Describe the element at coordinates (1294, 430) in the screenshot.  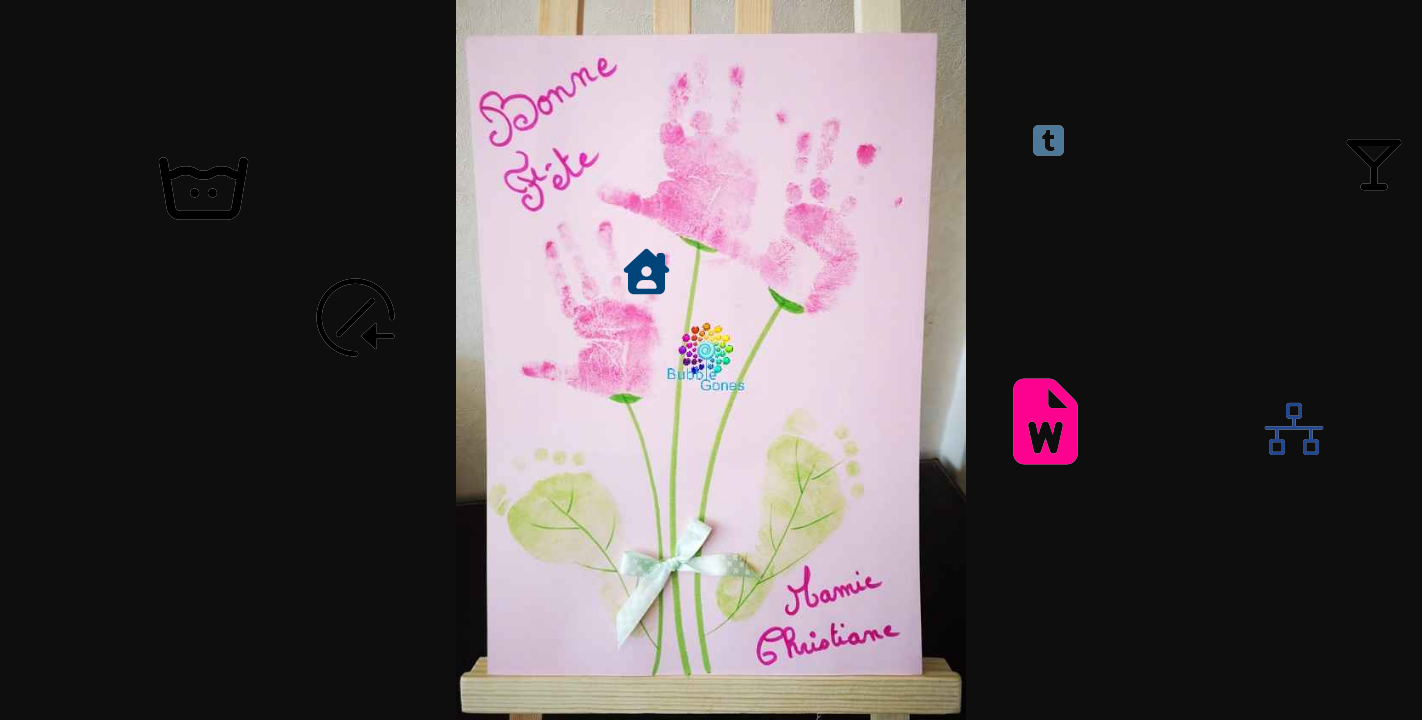
I see `view network connections` at that location.